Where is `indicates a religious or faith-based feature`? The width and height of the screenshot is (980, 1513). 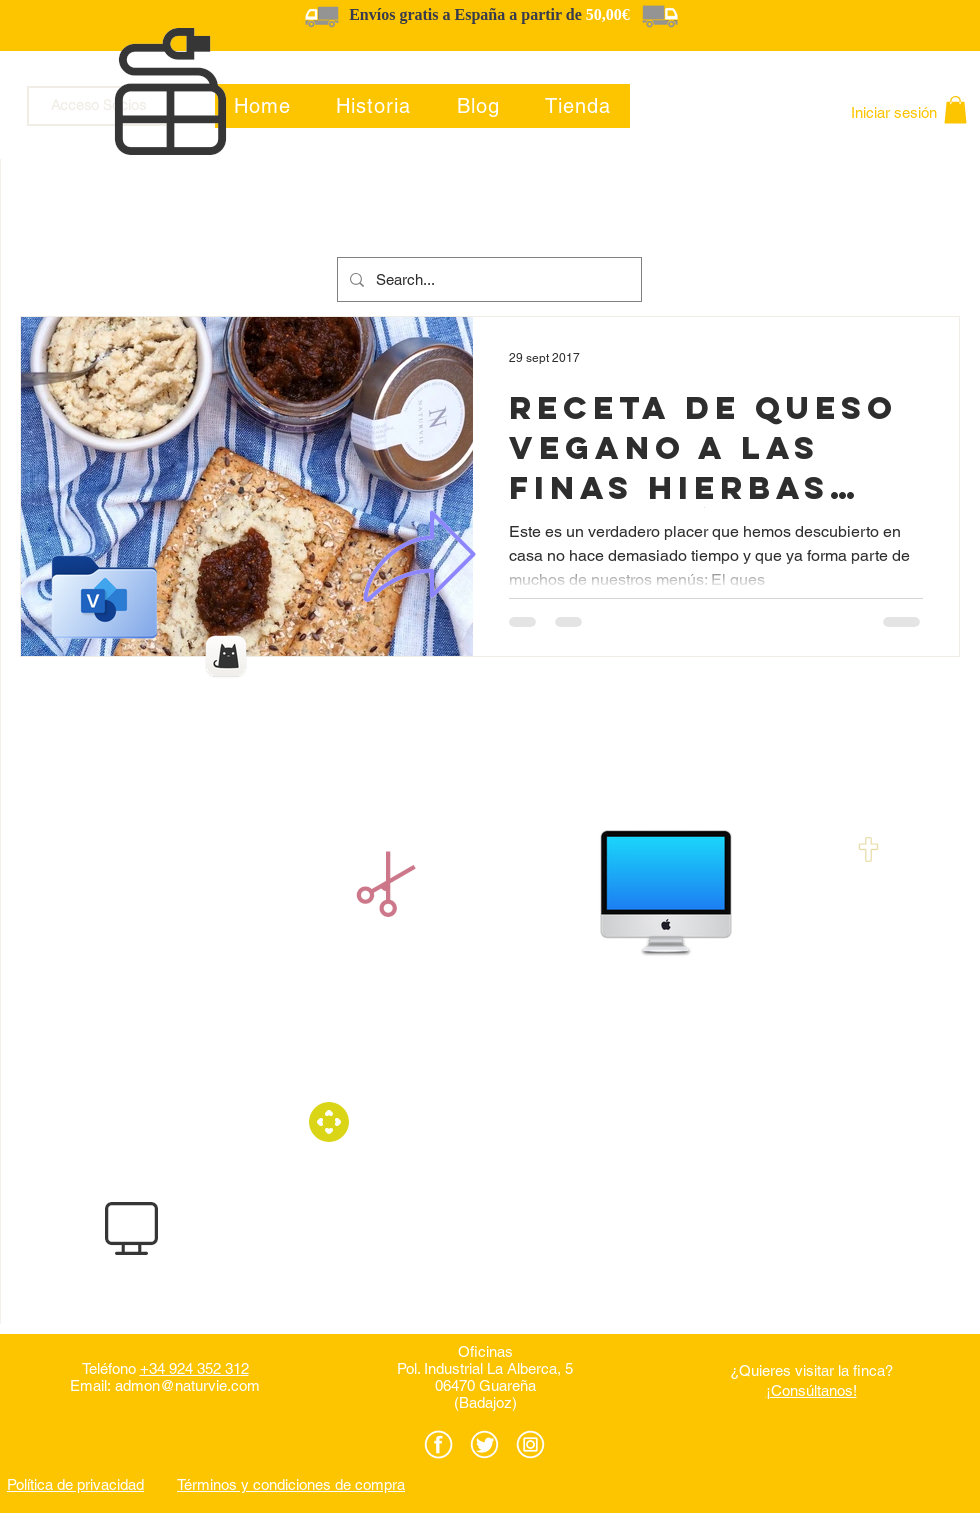
indicates a religious or faith-based feature is located at coordinates (868, 849).